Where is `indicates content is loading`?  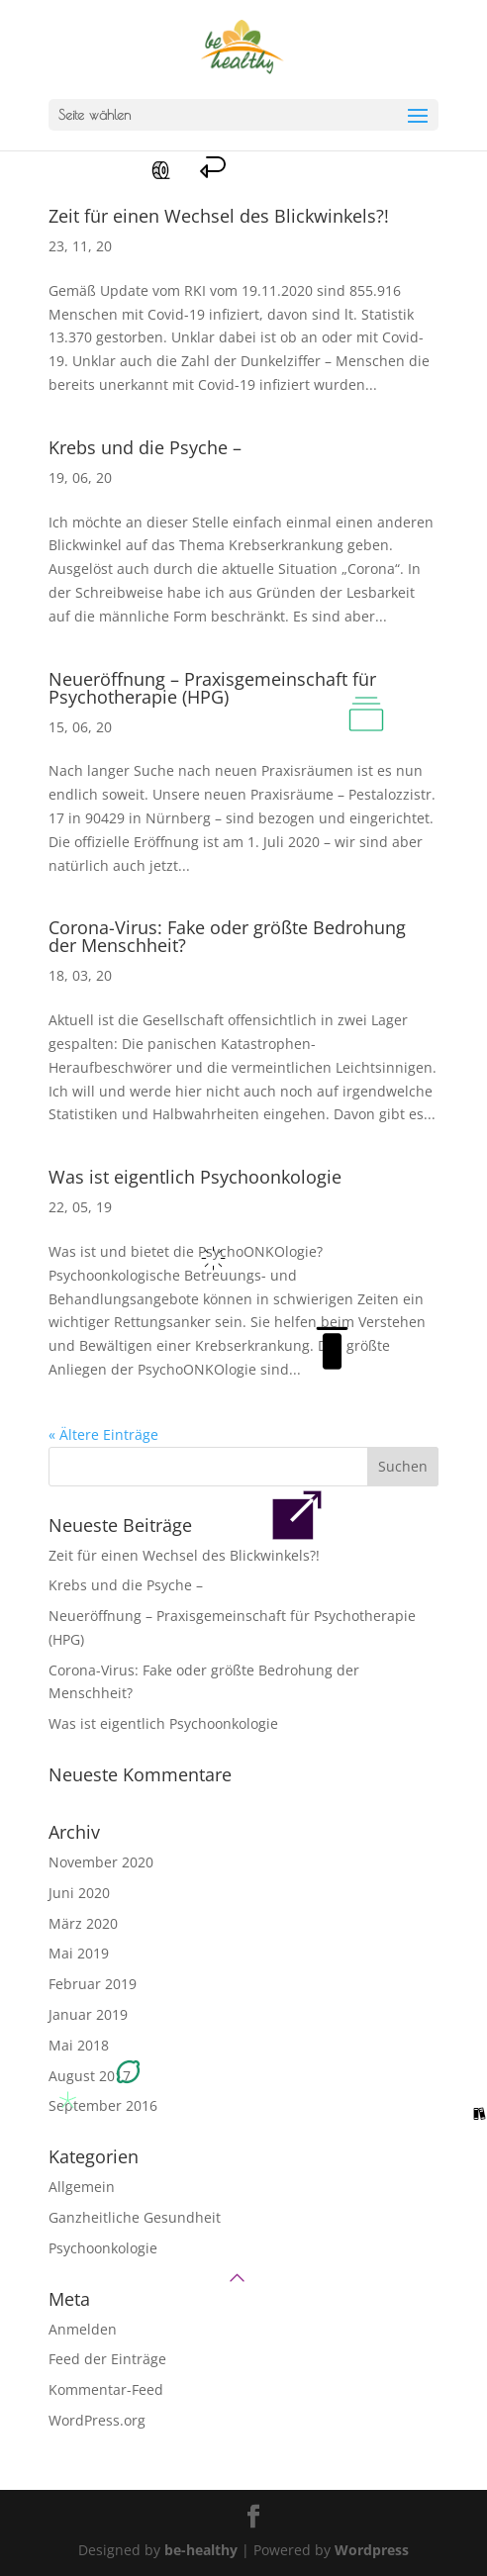 indicates content is loading is located at coordinates (213, 1258).